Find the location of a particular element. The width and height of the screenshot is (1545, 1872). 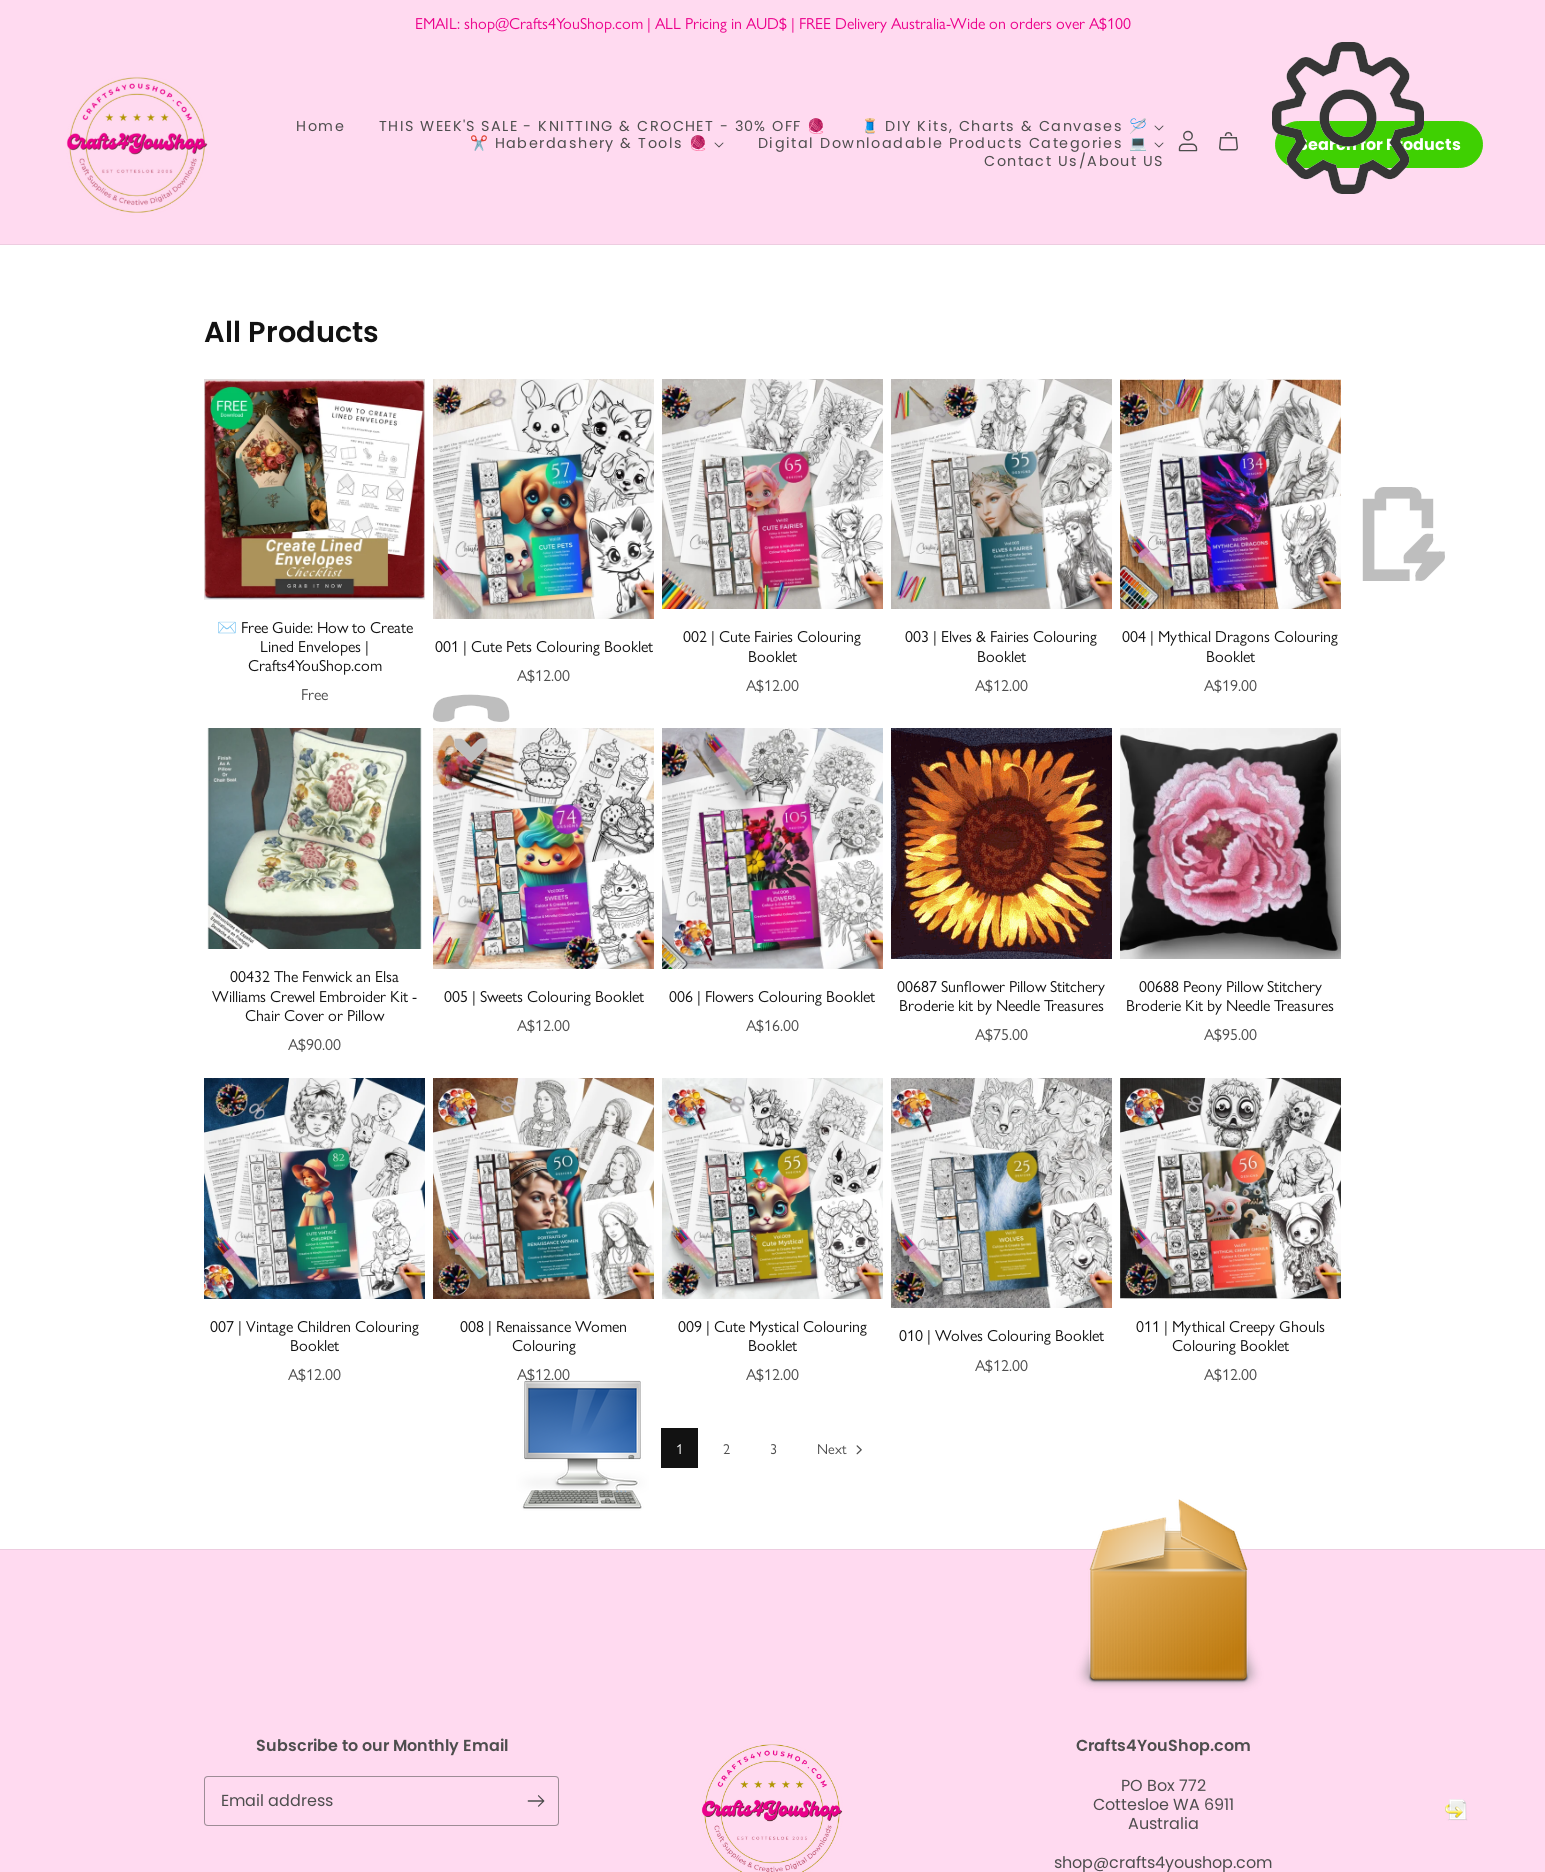

generic package or archive file type is located at coordinates (1167, 1595).